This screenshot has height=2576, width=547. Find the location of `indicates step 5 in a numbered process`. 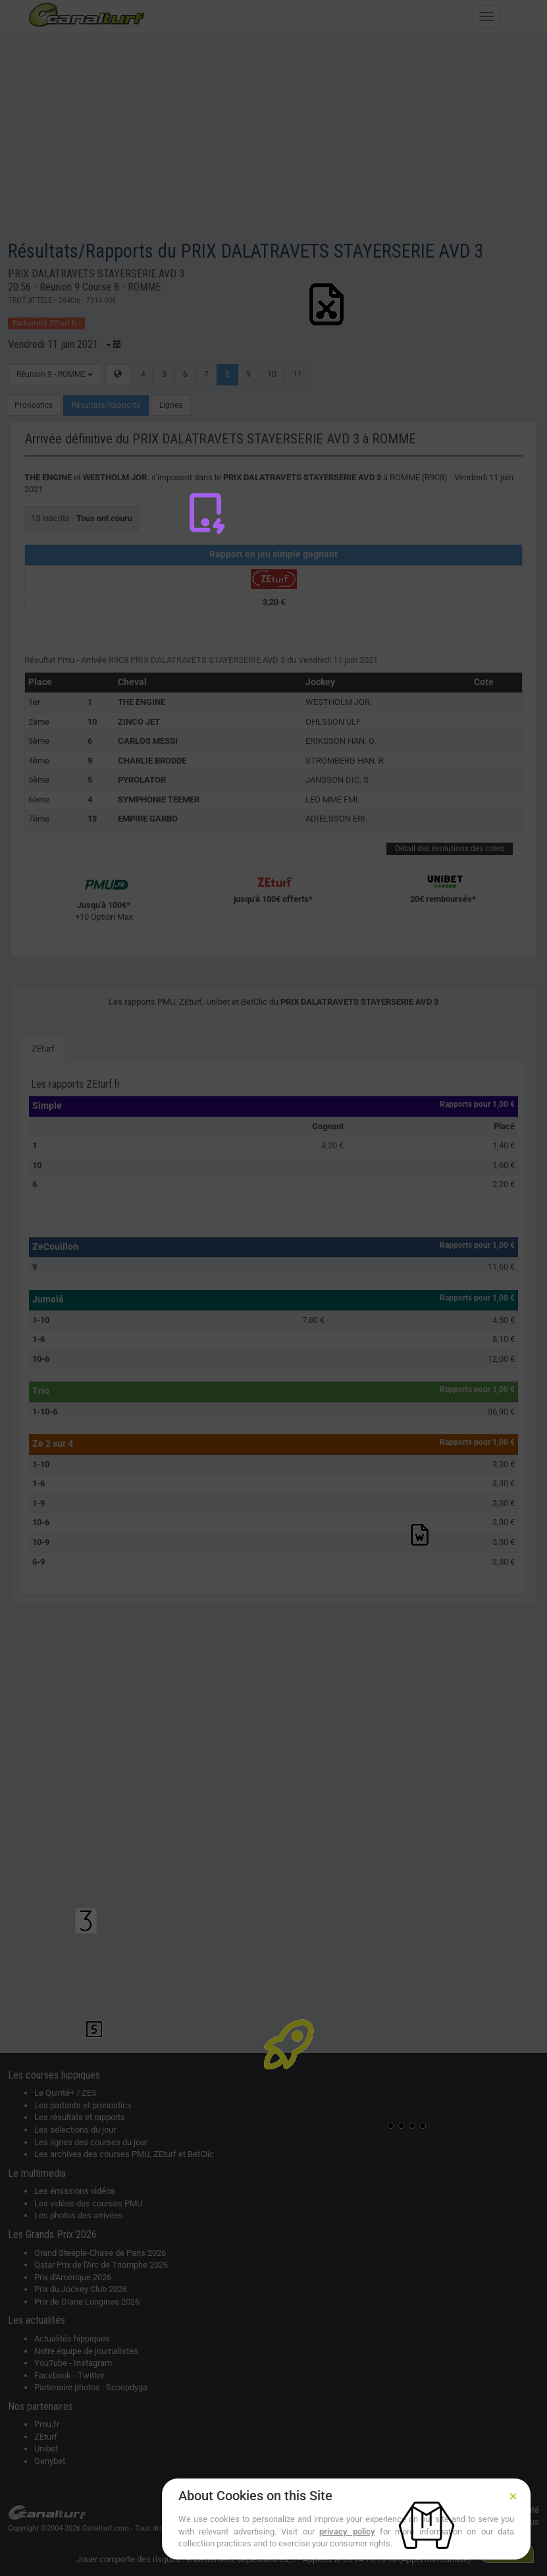

indicates step 5 in a numbered process is located at coordinates (94, 2029).